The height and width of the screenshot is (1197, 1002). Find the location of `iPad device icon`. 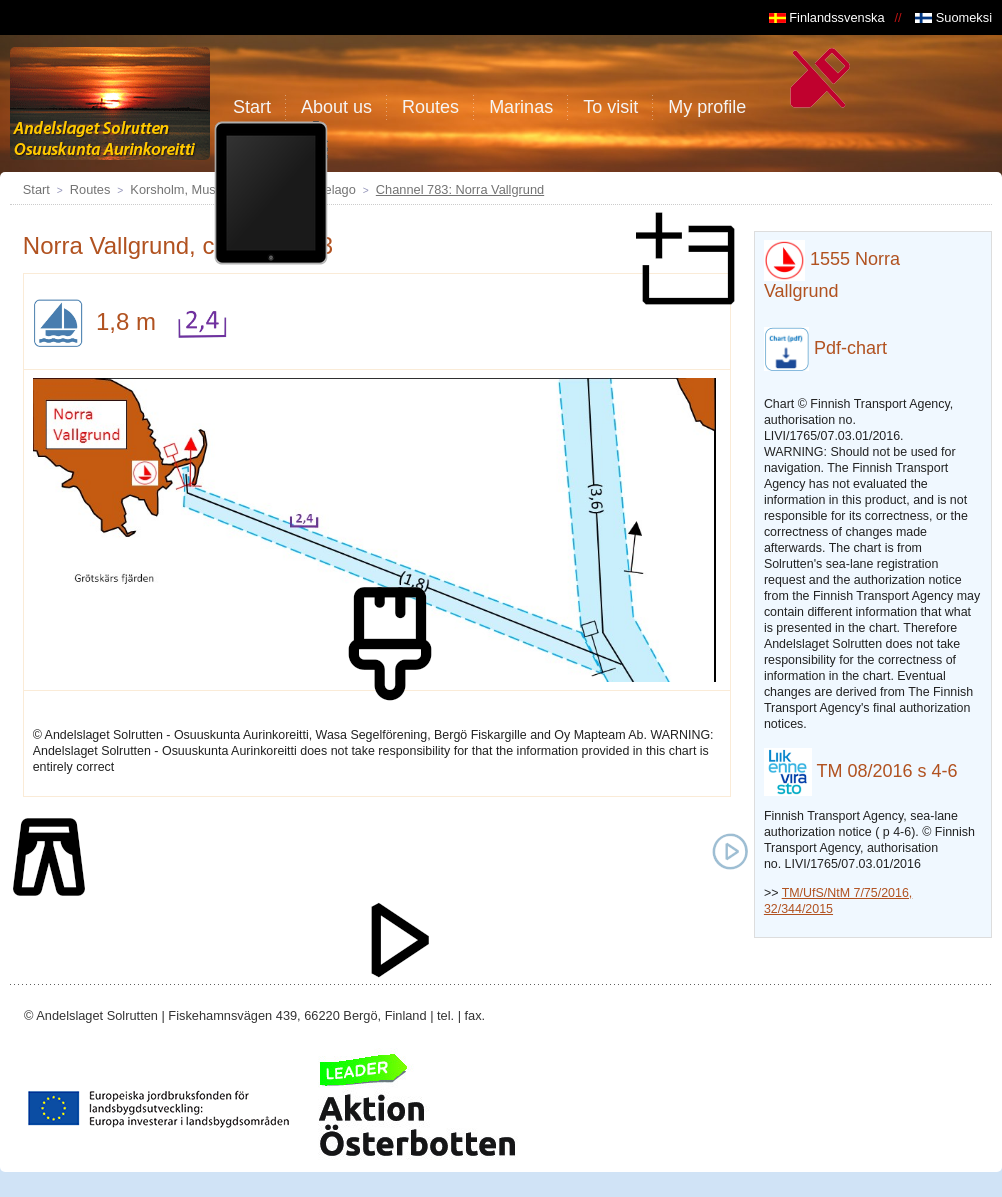

iPad device icon is located at coordinates (271, 193).